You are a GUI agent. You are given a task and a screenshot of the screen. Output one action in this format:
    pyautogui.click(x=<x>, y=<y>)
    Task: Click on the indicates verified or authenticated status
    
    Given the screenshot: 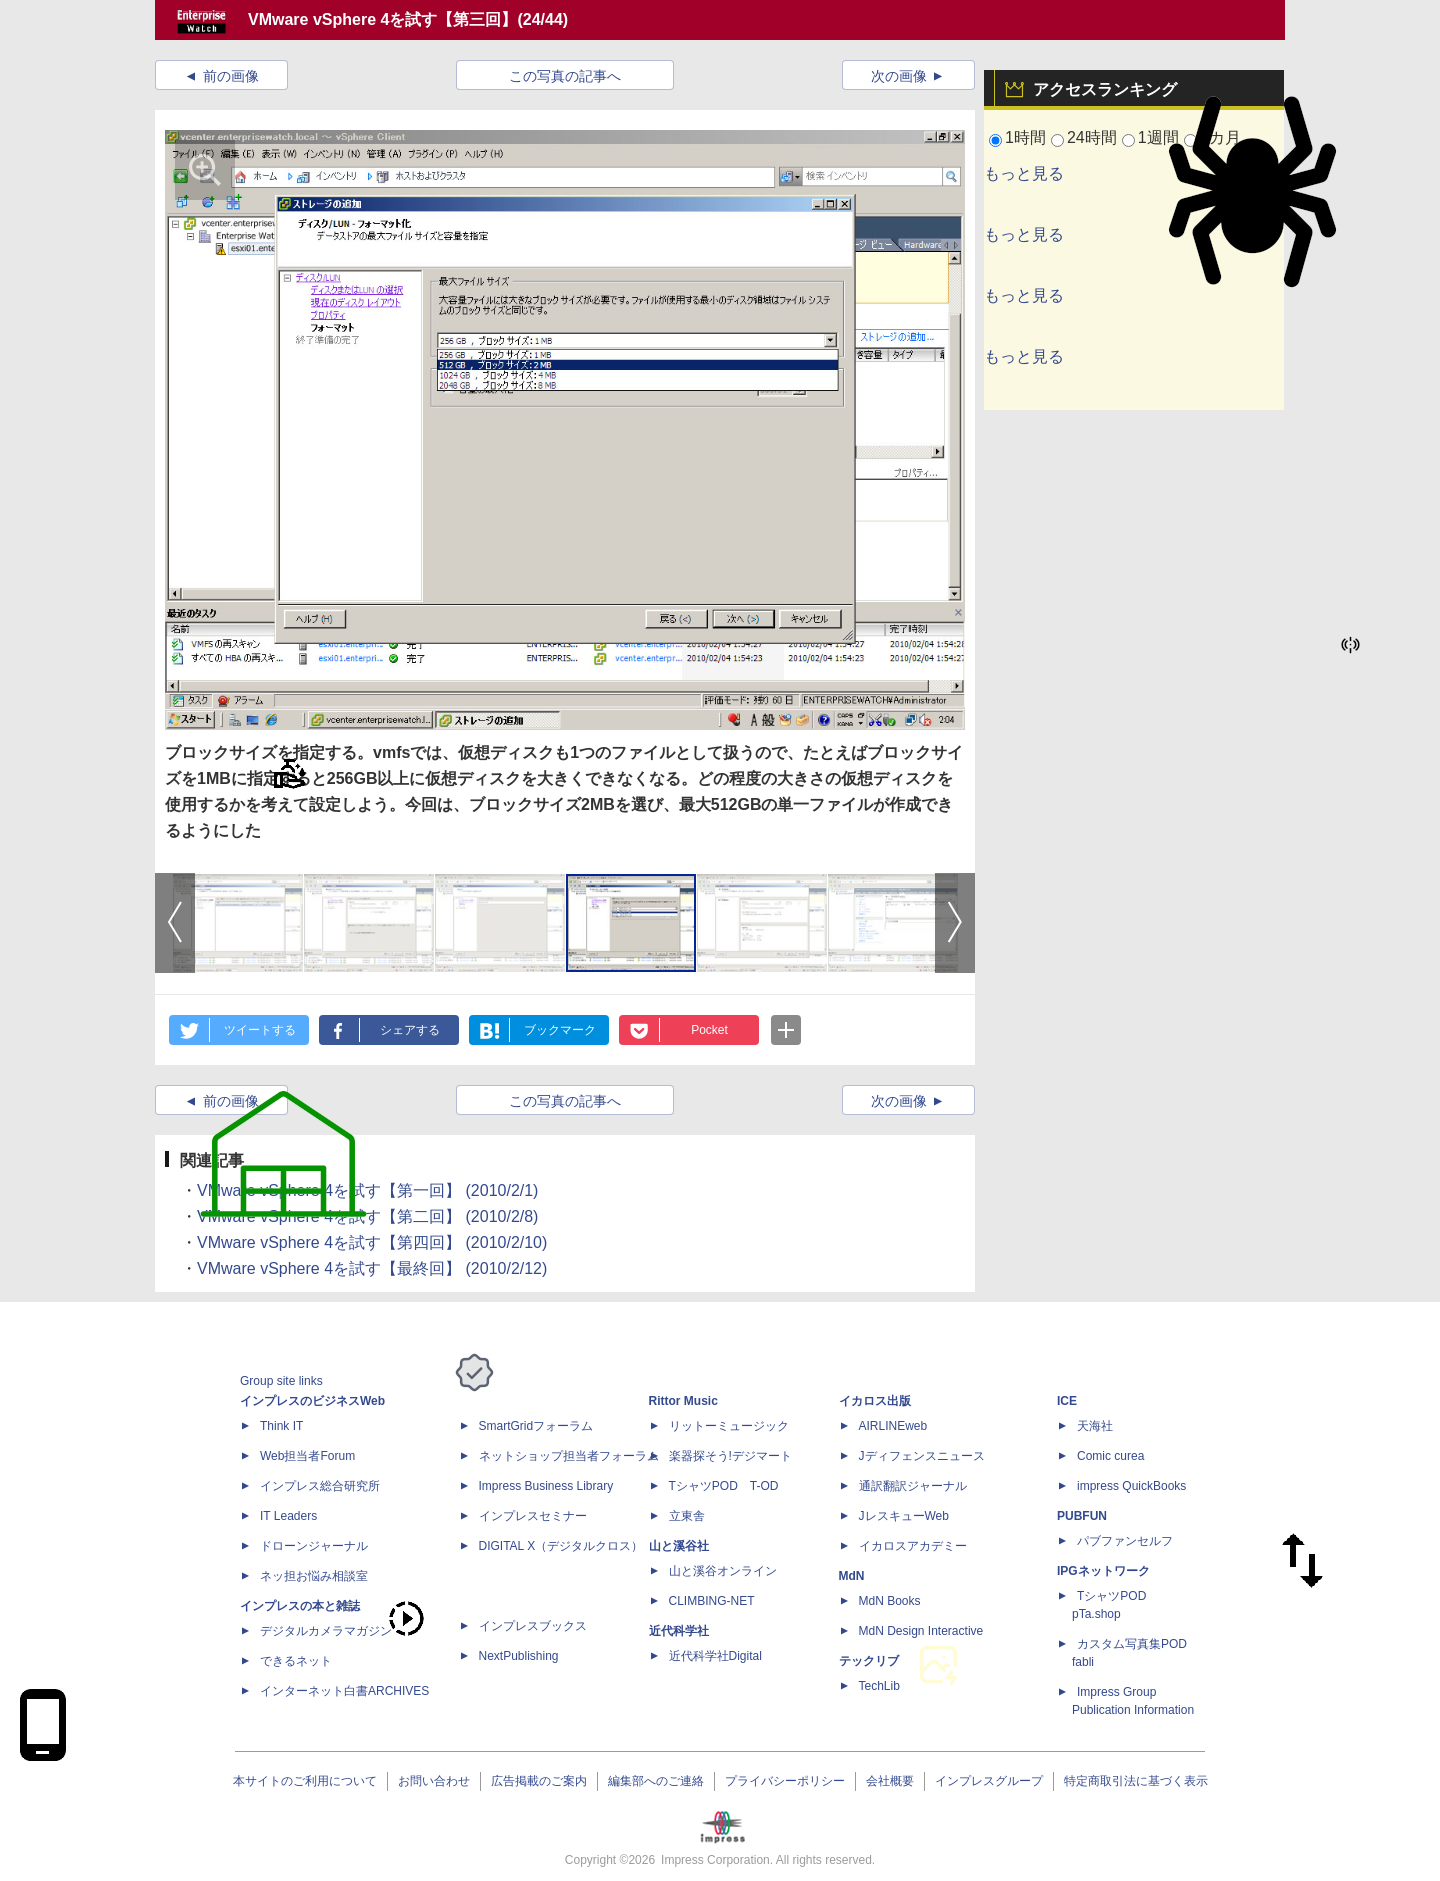 What is the action you would take?
    pyautogui.click(x=474, y=1372)
    